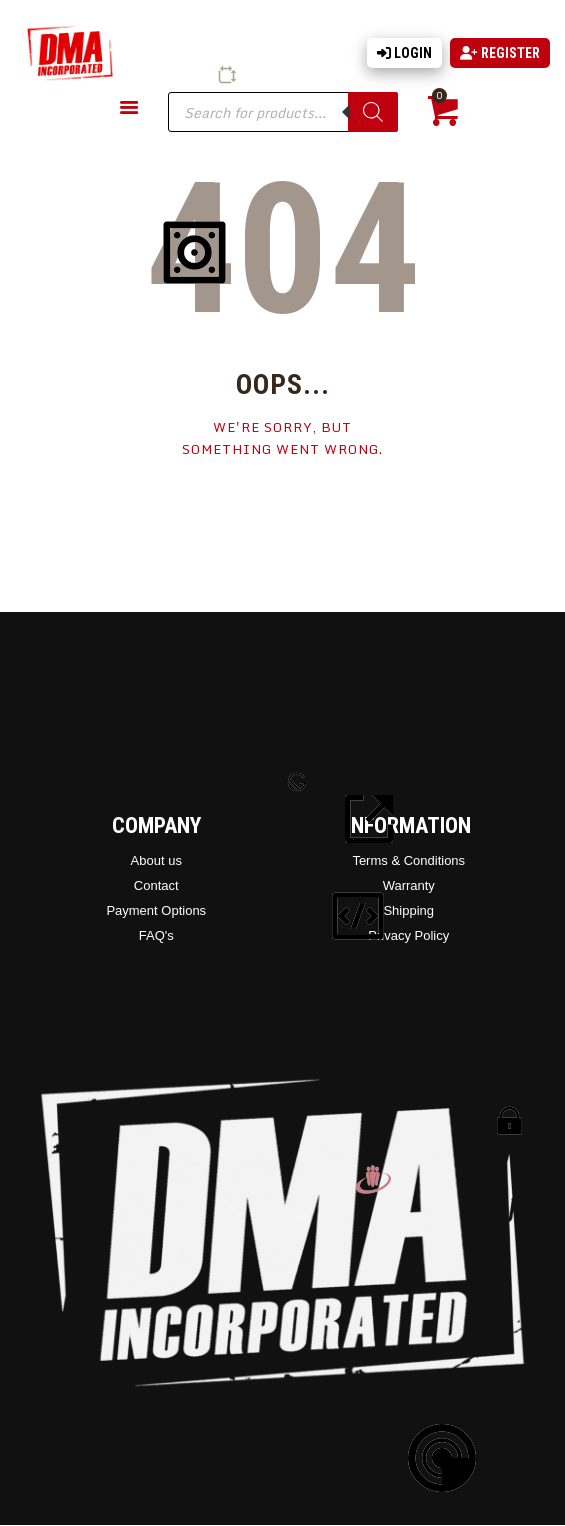  What do you see at coordinates (509, 1120) in the screenshot?
I see `indicates a locked or secured item` at bounding box center [509, 1120].